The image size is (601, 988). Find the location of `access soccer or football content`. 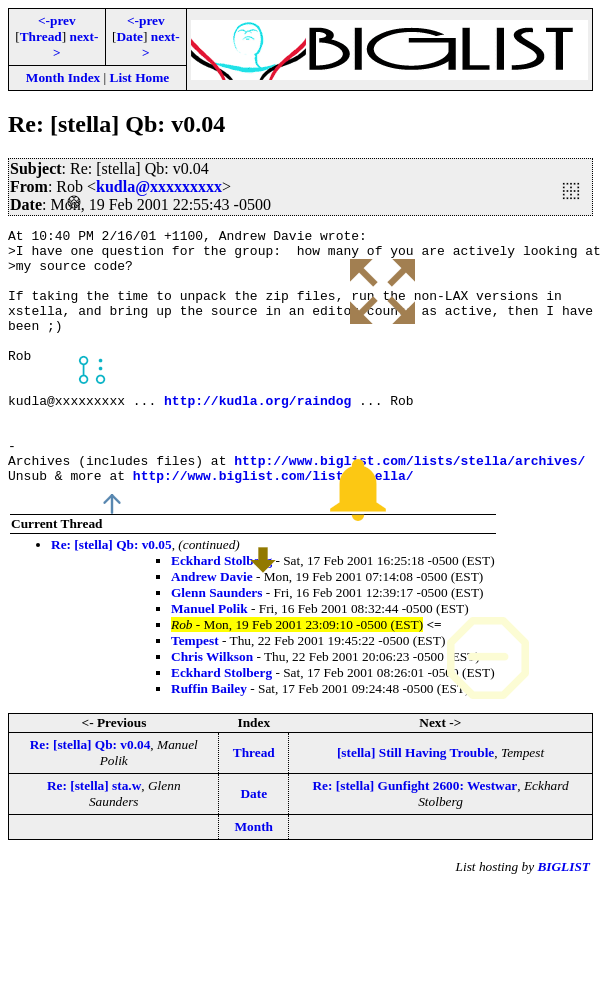

access soccer or football content is located at coordinates (74, 202).